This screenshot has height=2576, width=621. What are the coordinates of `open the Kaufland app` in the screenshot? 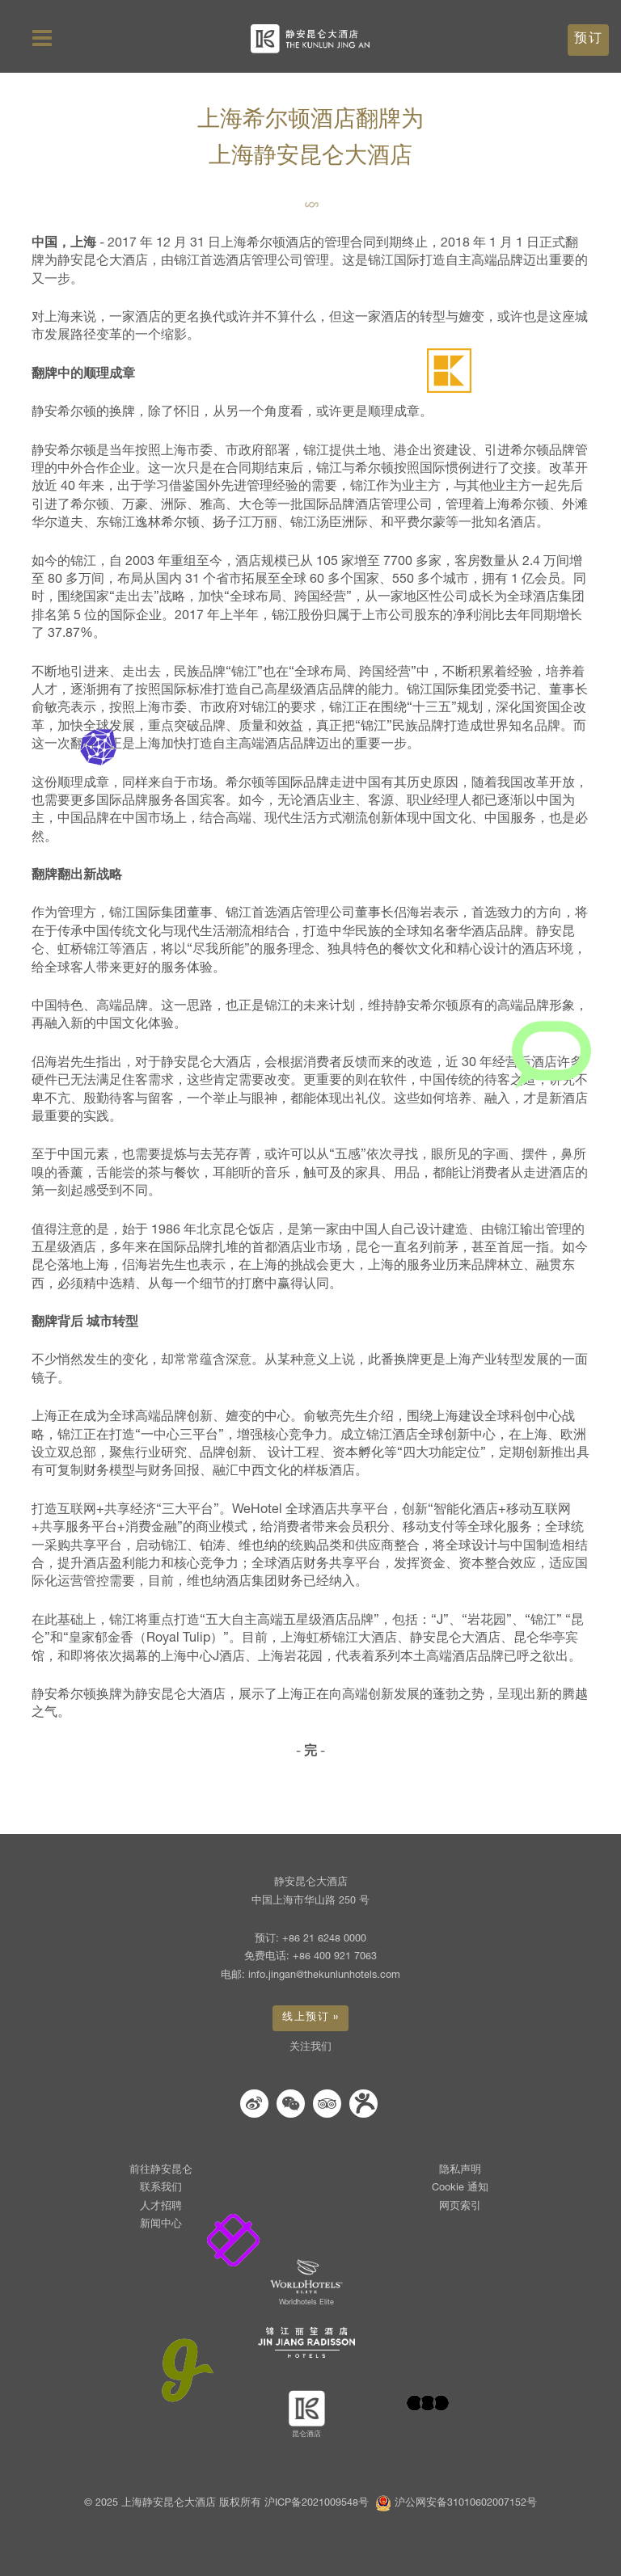 It's located at (449, 370).